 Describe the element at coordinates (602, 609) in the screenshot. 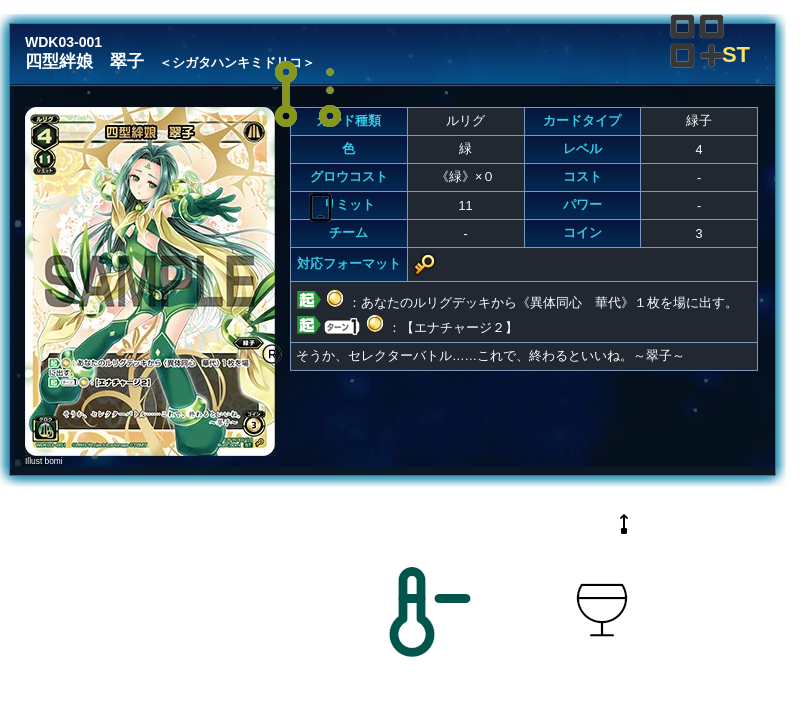

I see `browse wine or cocktail menu` at that location.